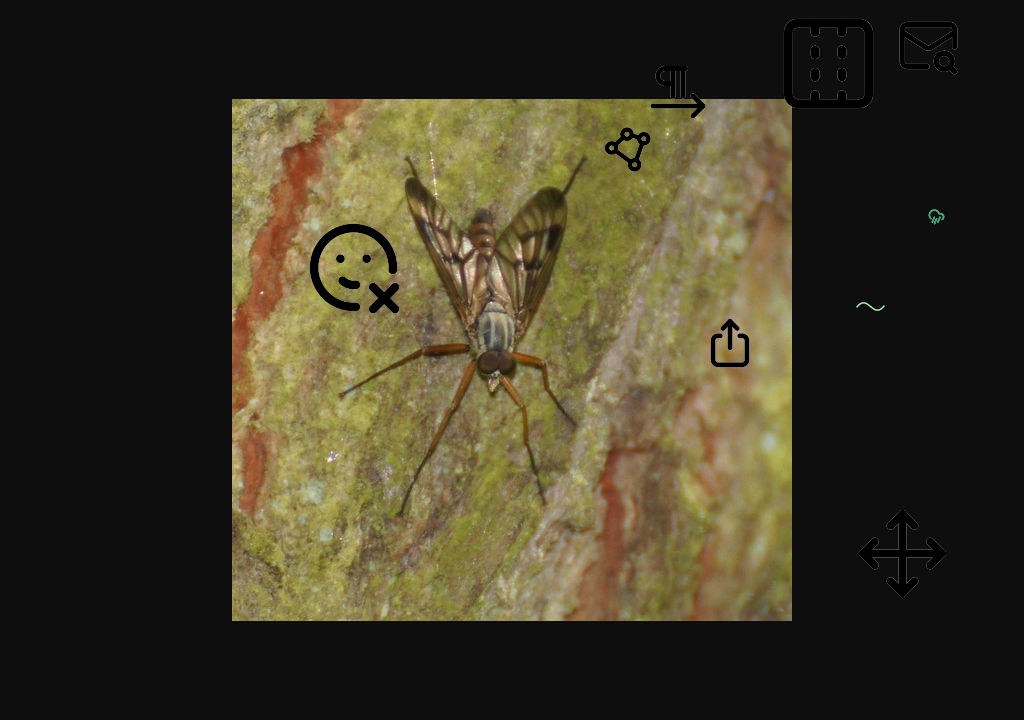 The image size is (1024, 720). I want to click on search your emails, so click(928, 45).